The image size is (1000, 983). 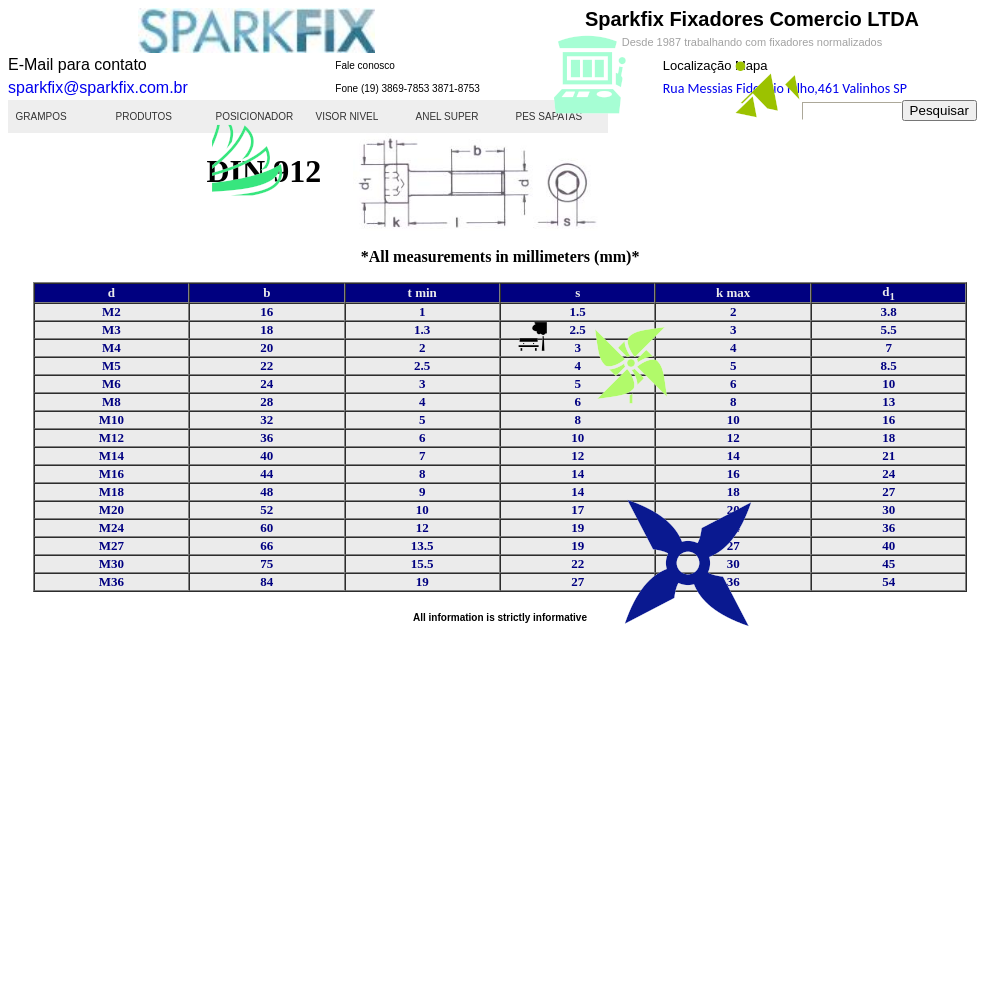 What do you see at coordinates (587, 74) in the screenshot?
I see `open slot machine game` at bounding box center [587, 74].